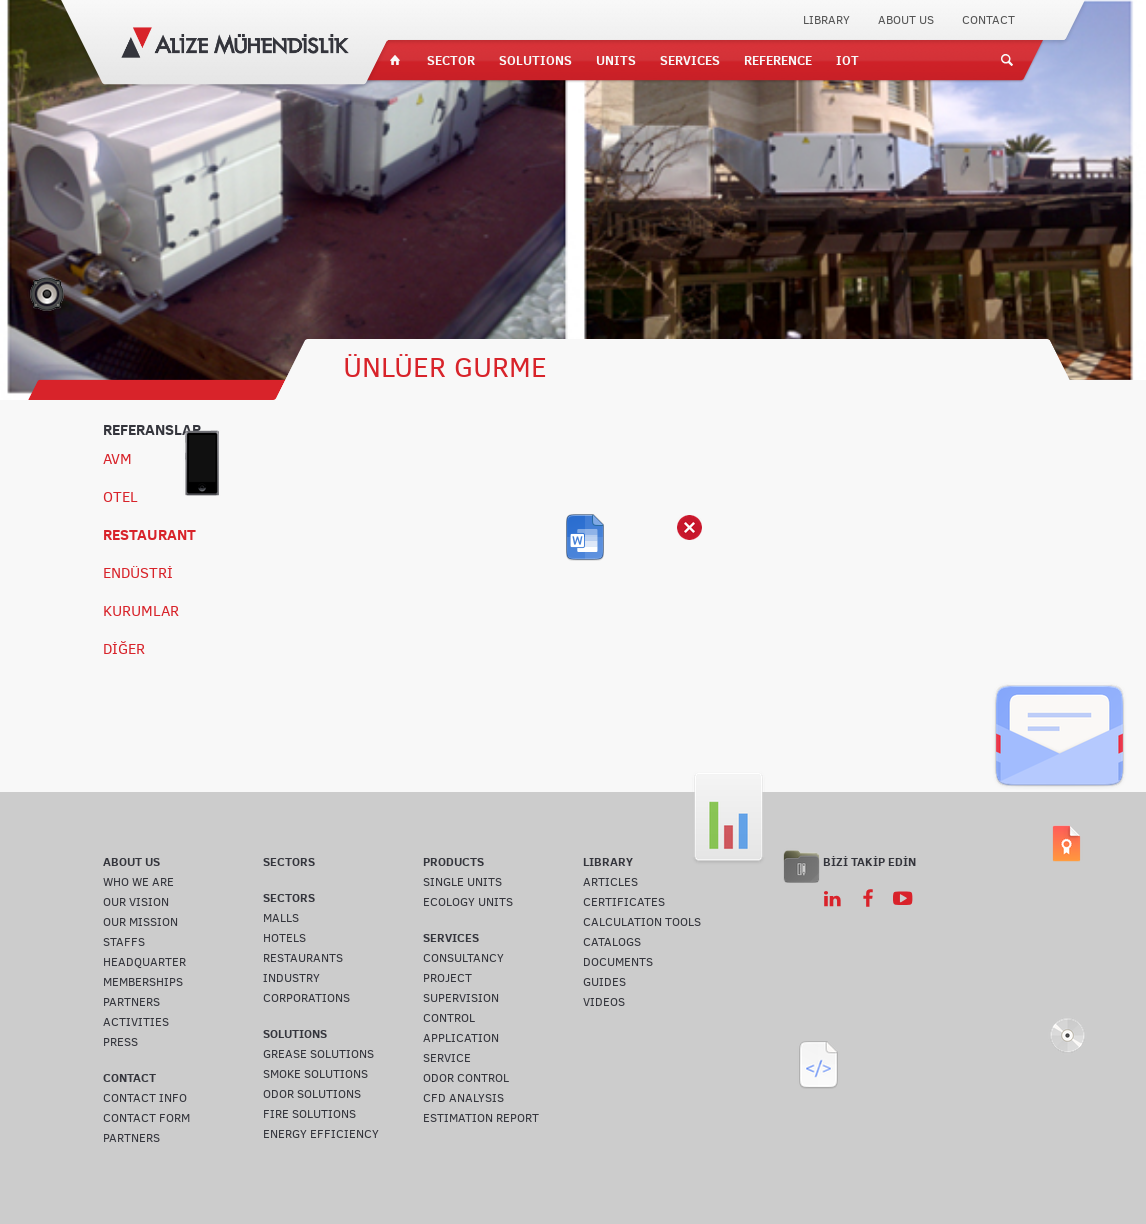 The height and width of the screenshot is (1224, 1146). Describe the element at coordinates (1066, 843) in the screenshot. I see `a certificate or credential file` at that location.